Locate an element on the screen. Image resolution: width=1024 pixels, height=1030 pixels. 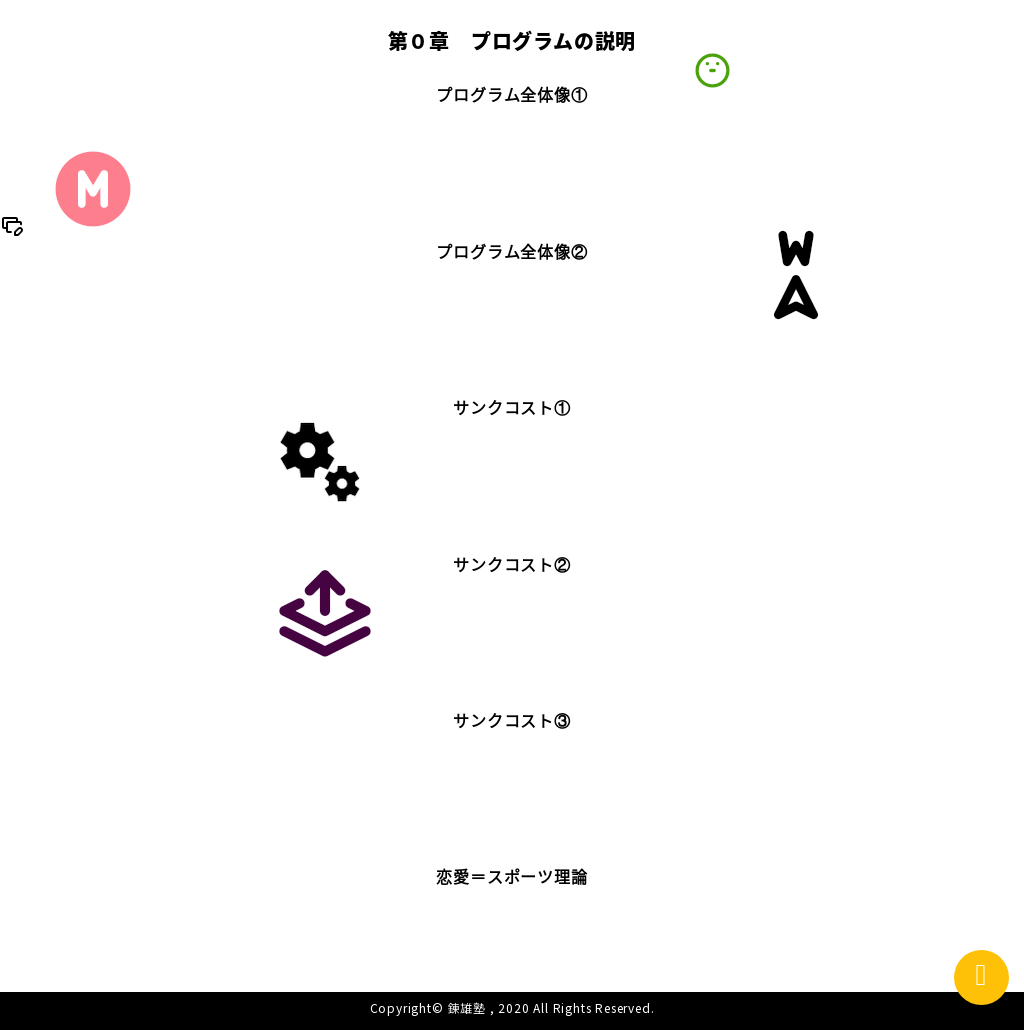
indicates looking up or searching for information is located at coordinates (712, 70).